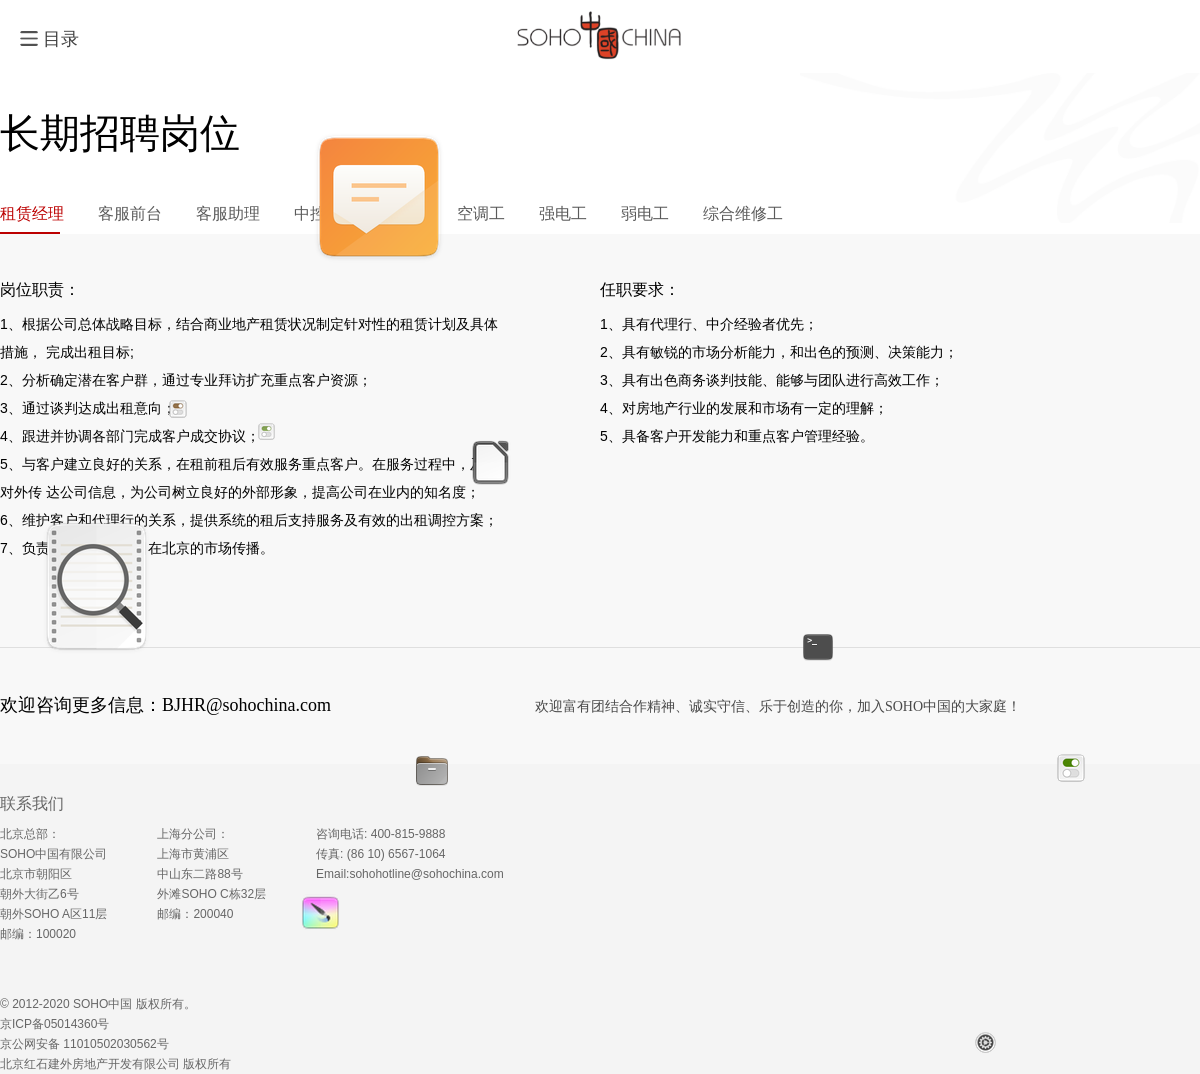 This screenshot has width=1200, height=1074. I want to click on open the terminal application, so click(818, 647).